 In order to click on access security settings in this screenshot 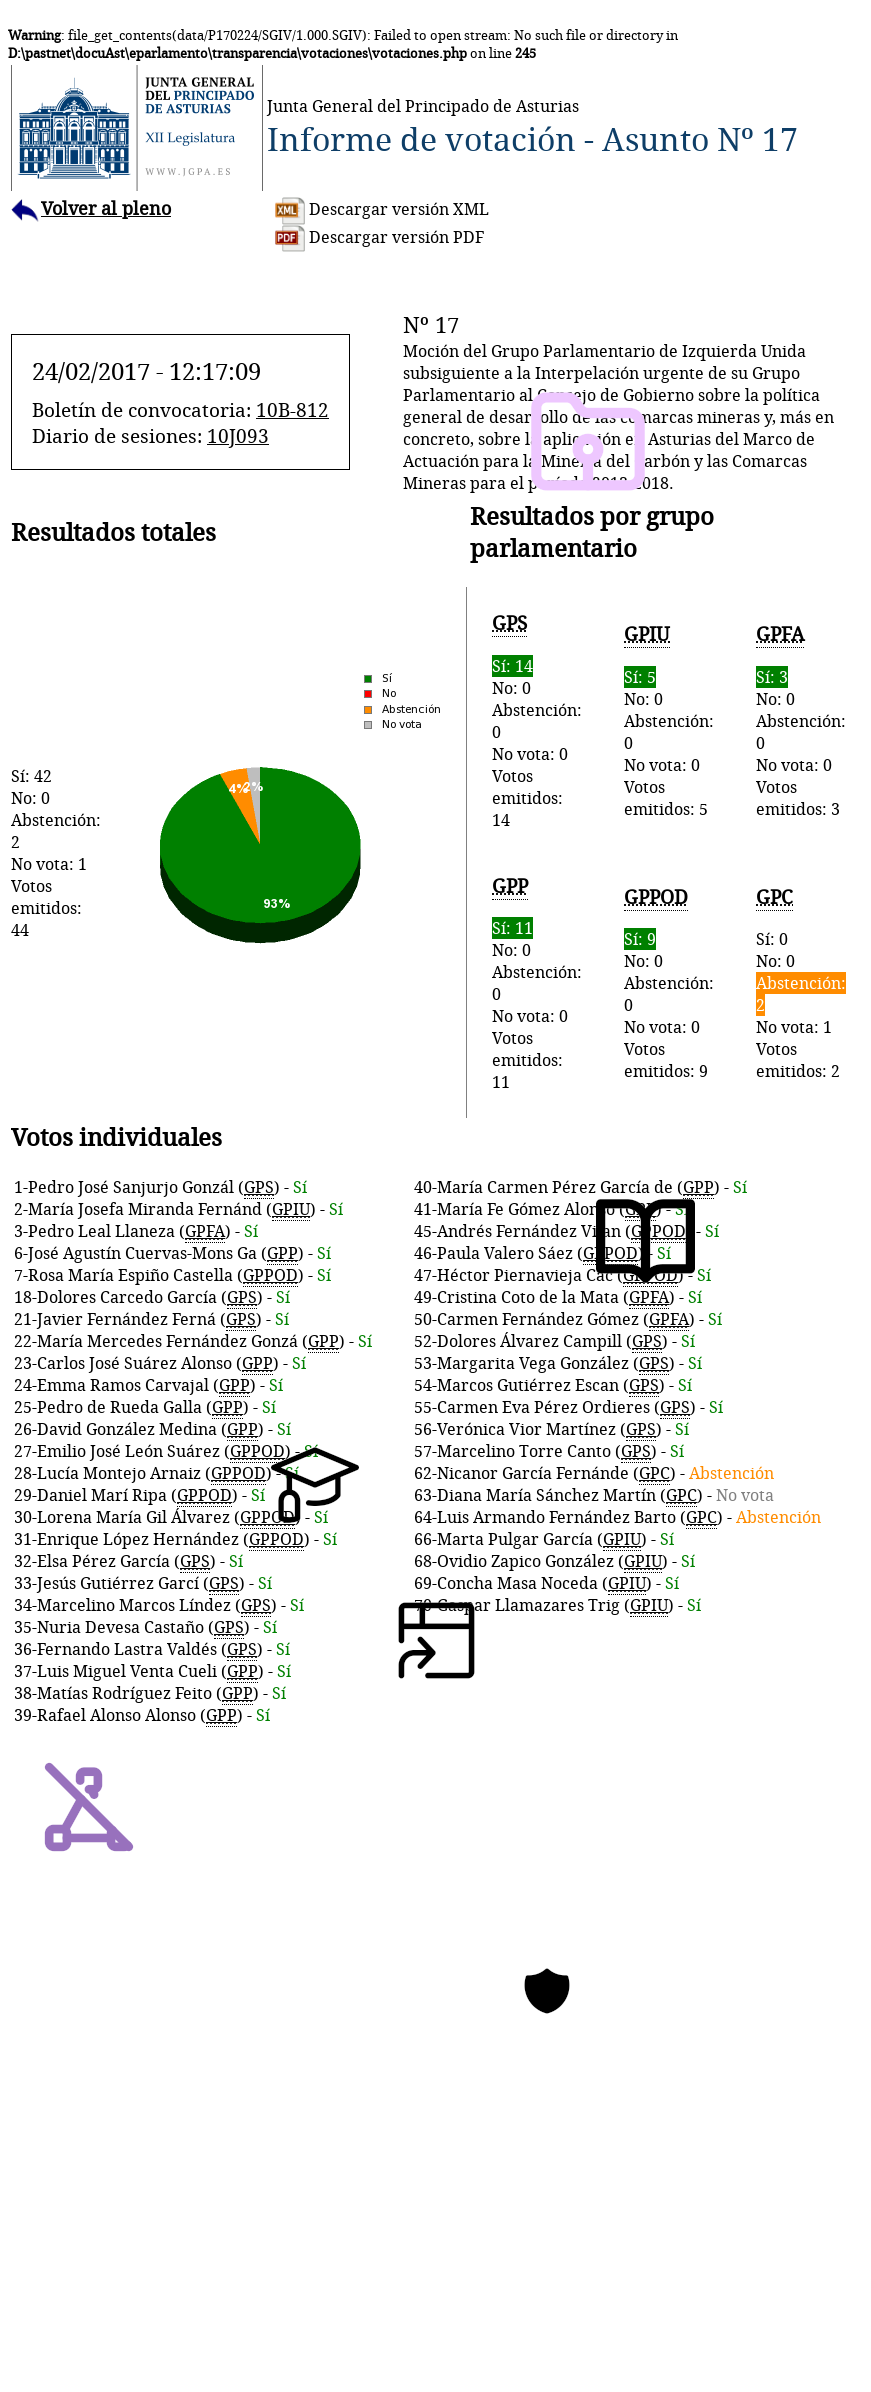, I will do `click(547, 1991)`.